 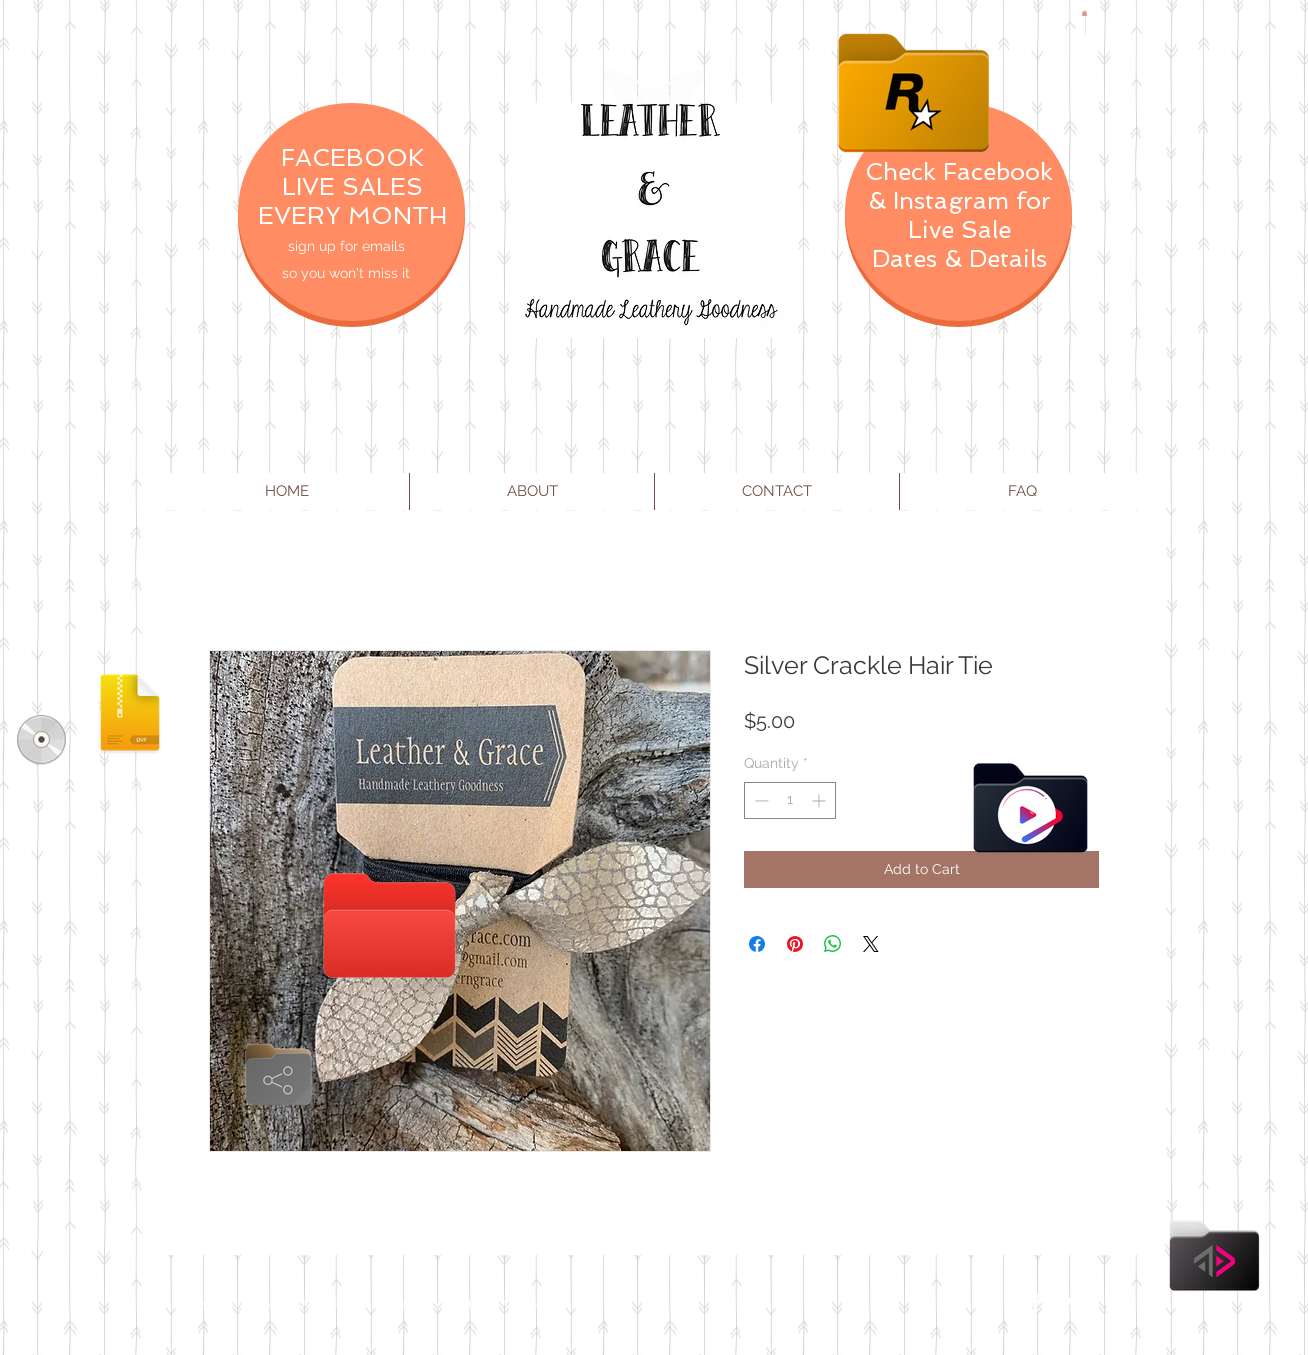 I want to click on open folder containing files, so click(x=389, y=925).